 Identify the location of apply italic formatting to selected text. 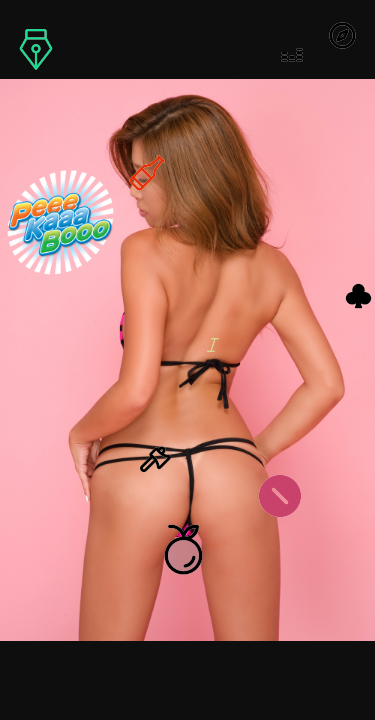
(213, 345).